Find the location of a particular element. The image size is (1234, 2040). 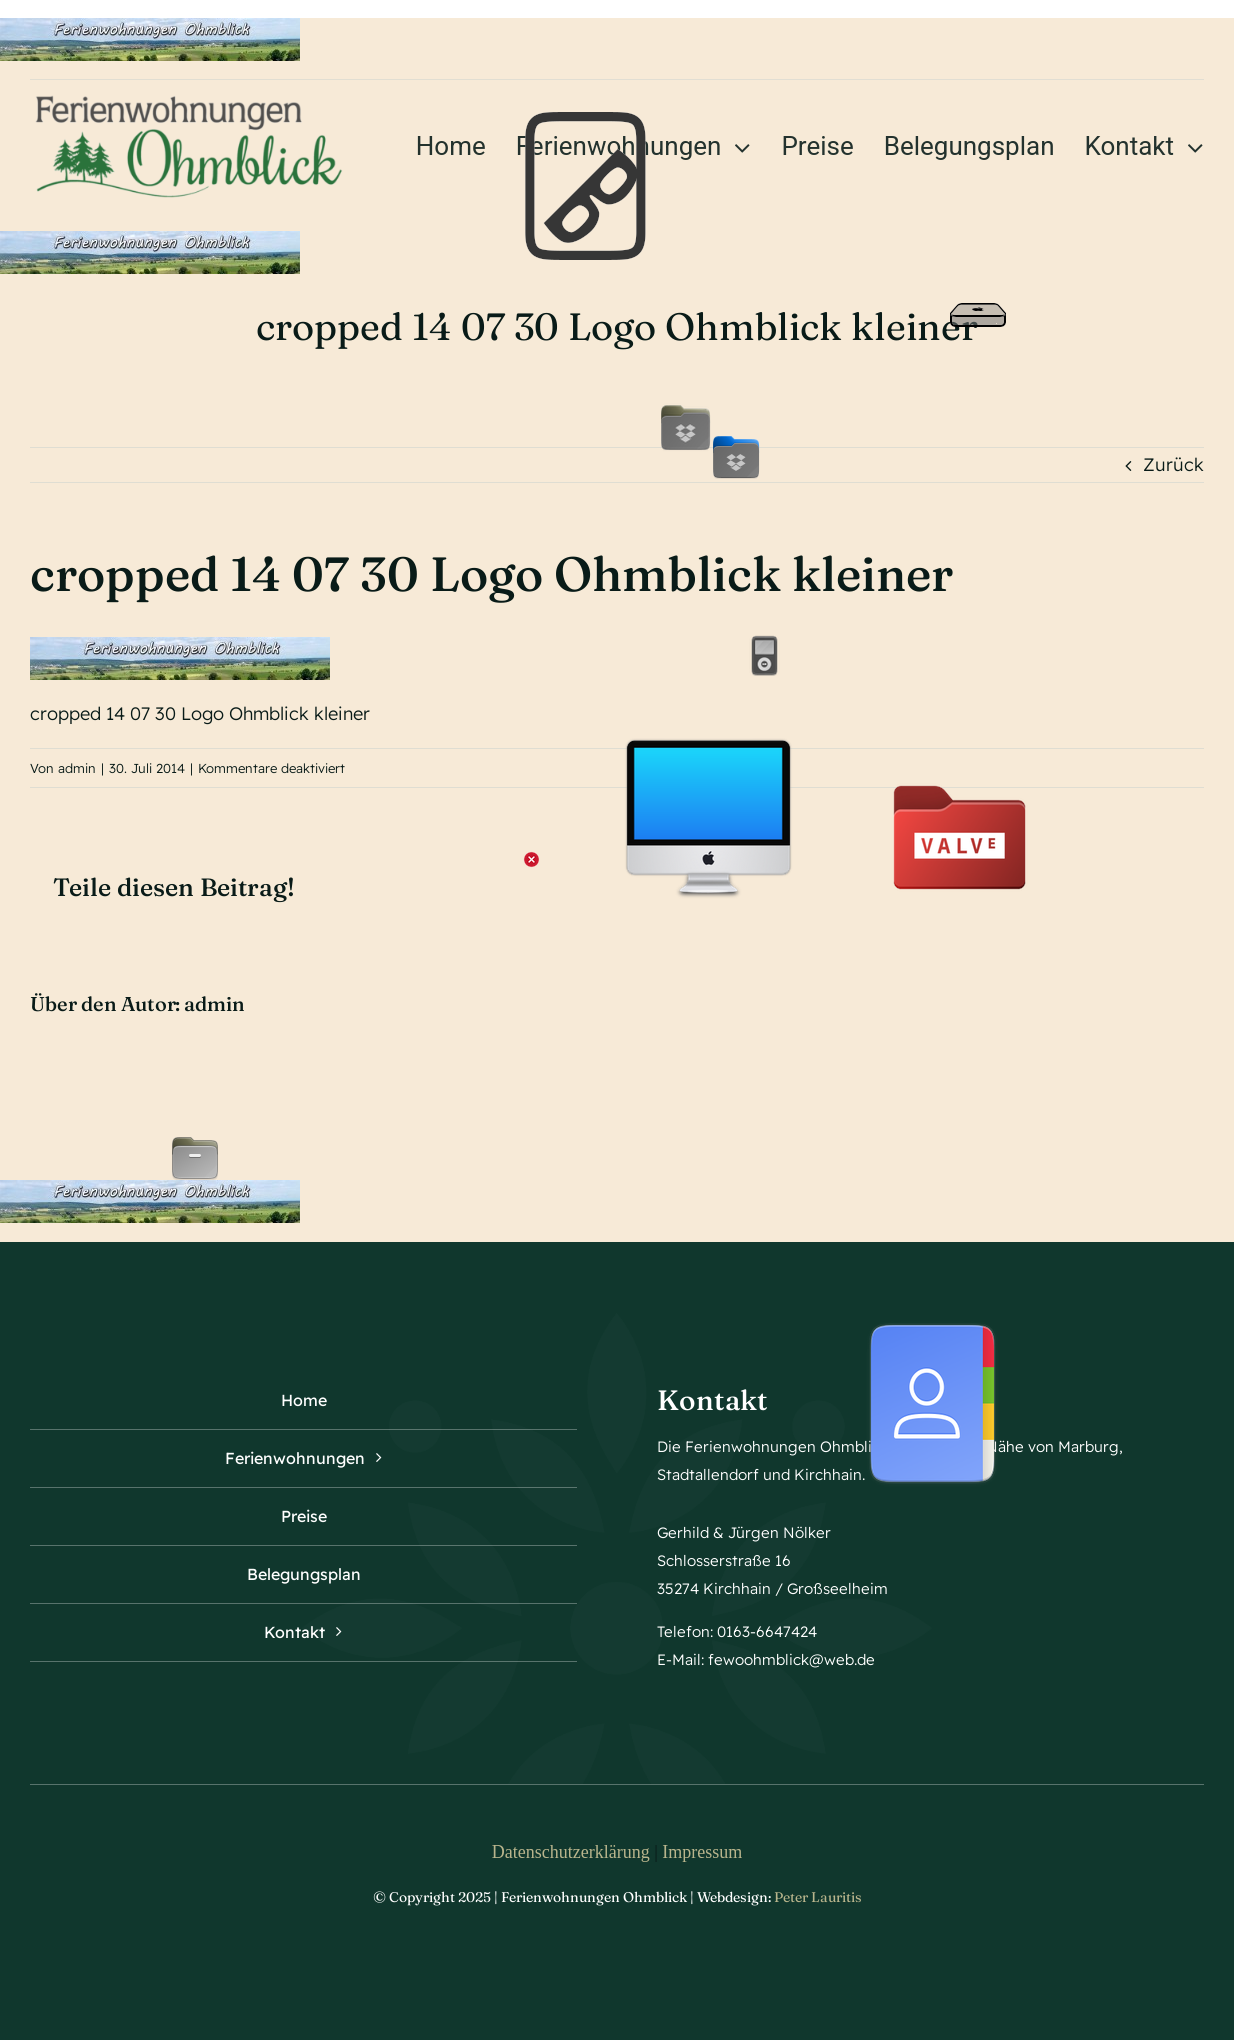

open your Dropbox folder is located at coordinates (736, 457).